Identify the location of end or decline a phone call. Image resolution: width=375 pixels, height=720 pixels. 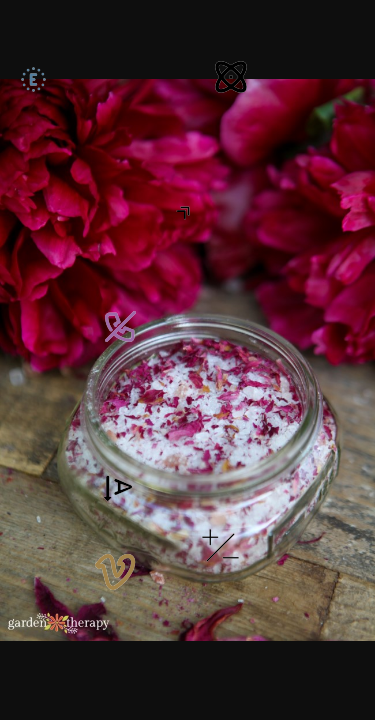
(120, 326).